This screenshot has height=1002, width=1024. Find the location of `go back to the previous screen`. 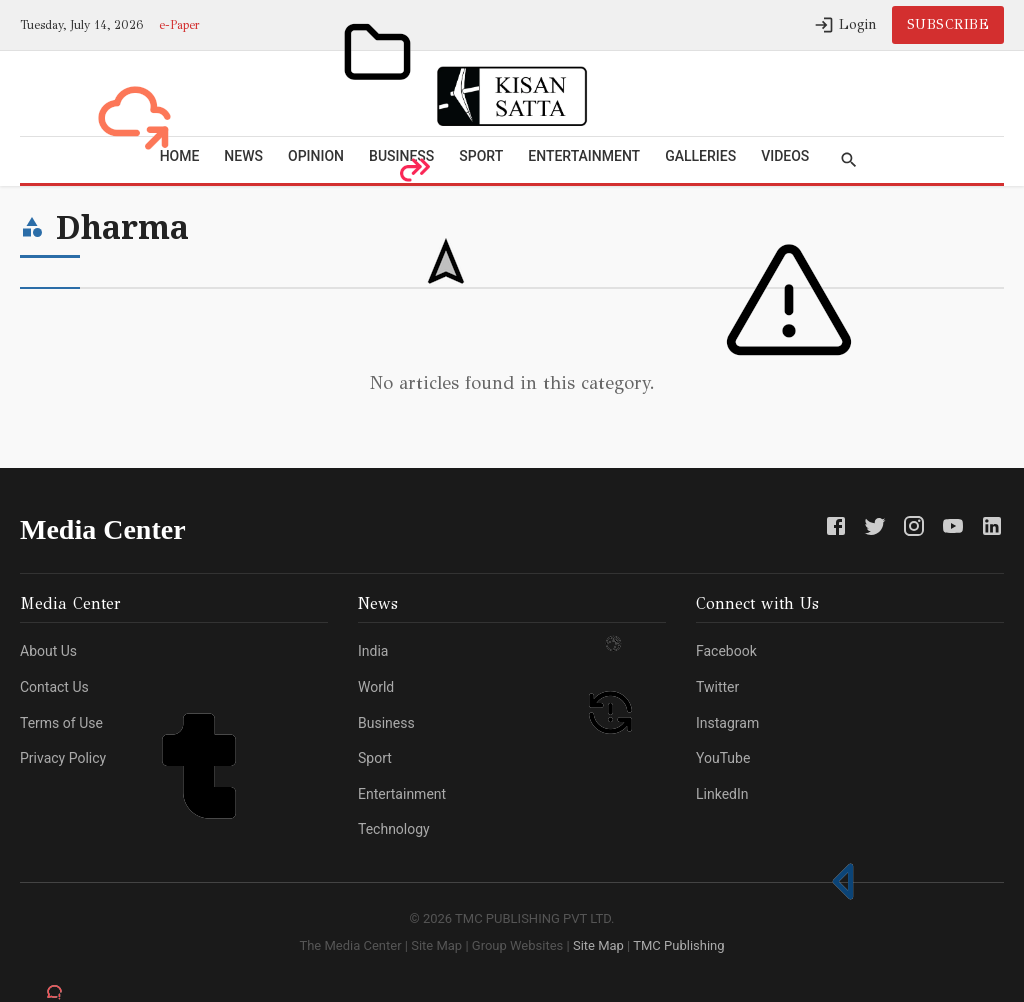

go back to the previous screen is located at coordinates (845, 881).